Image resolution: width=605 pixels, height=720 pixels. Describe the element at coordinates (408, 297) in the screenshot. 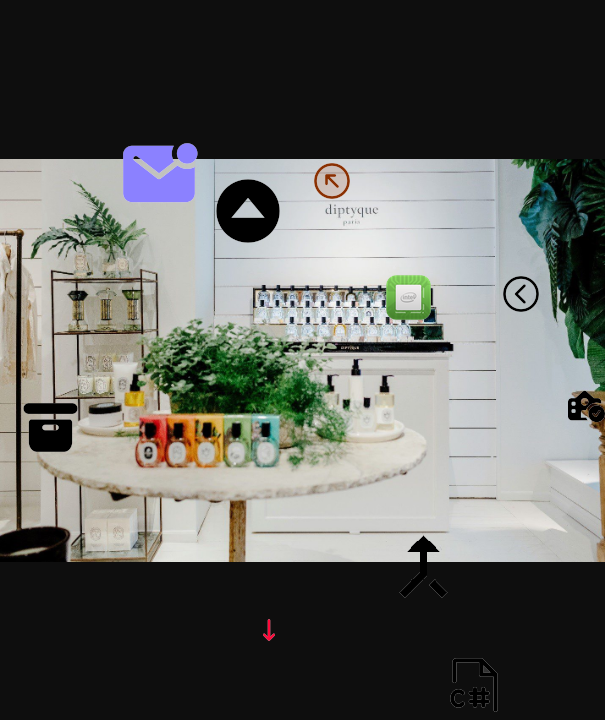

I see `view CPU or processor information` at that location.